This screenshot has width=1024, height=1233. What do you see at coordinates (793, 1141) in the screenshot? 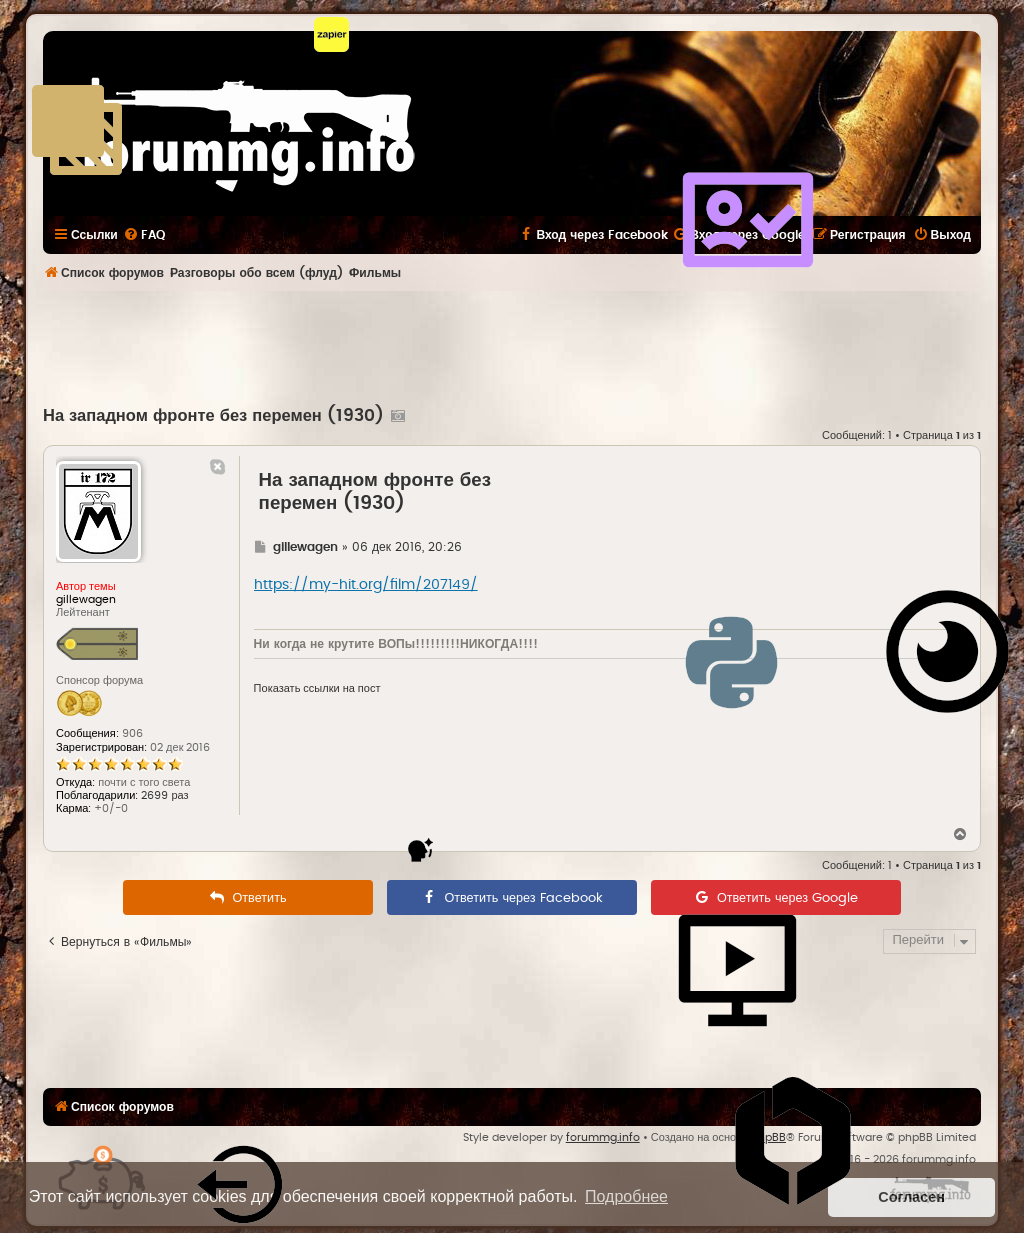
I see `opslevel logo` at bounding box center [793, 1141].